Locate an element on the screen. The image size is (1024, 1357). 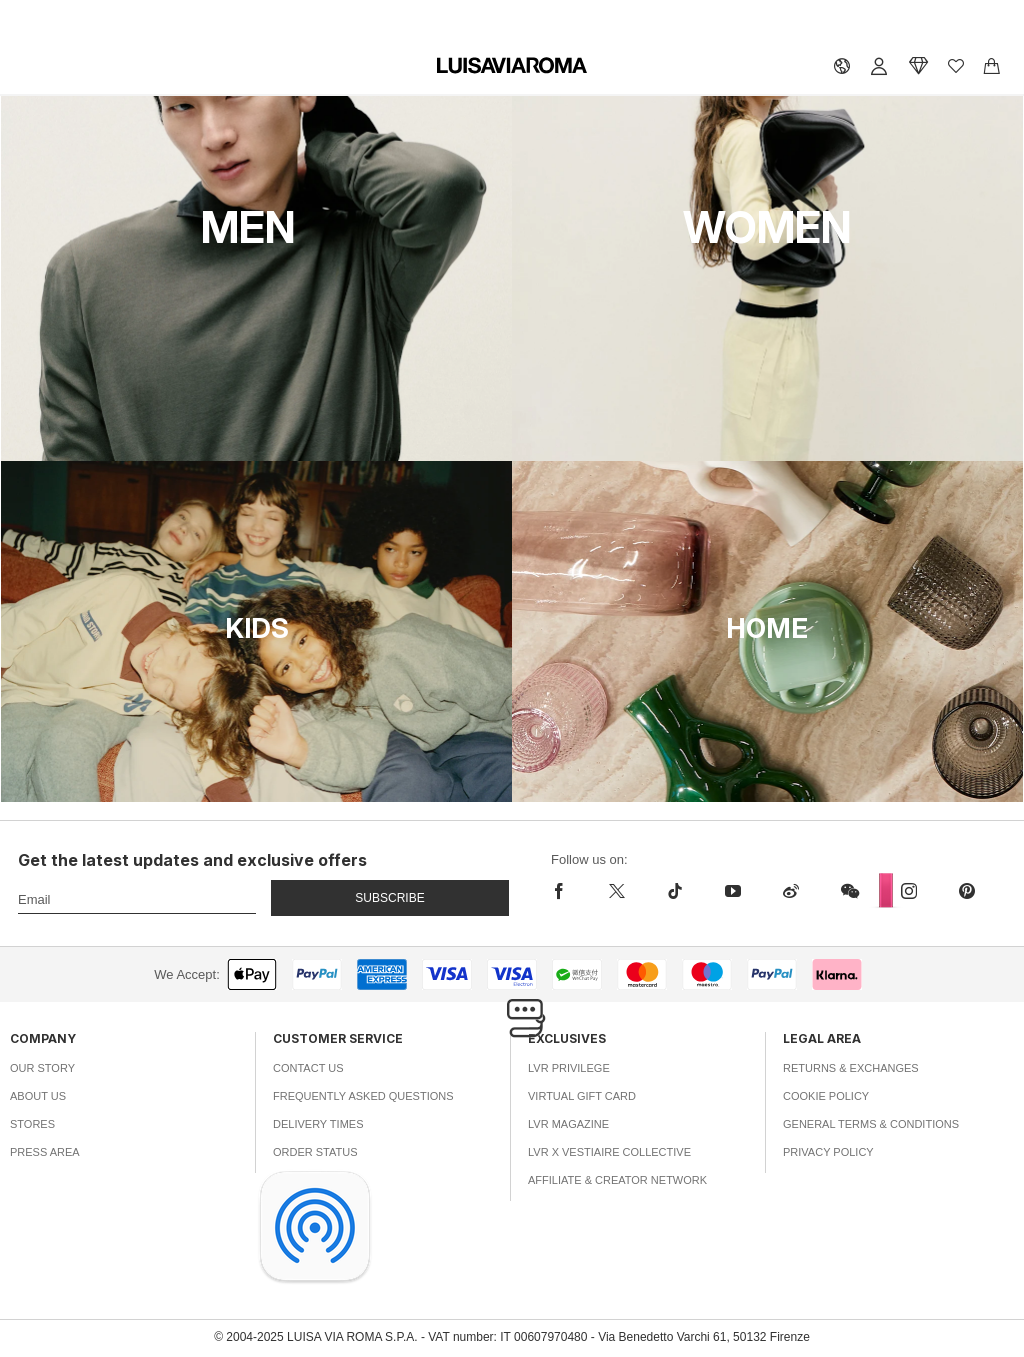
iPod nano device connected is located at coordinates (886, 891).